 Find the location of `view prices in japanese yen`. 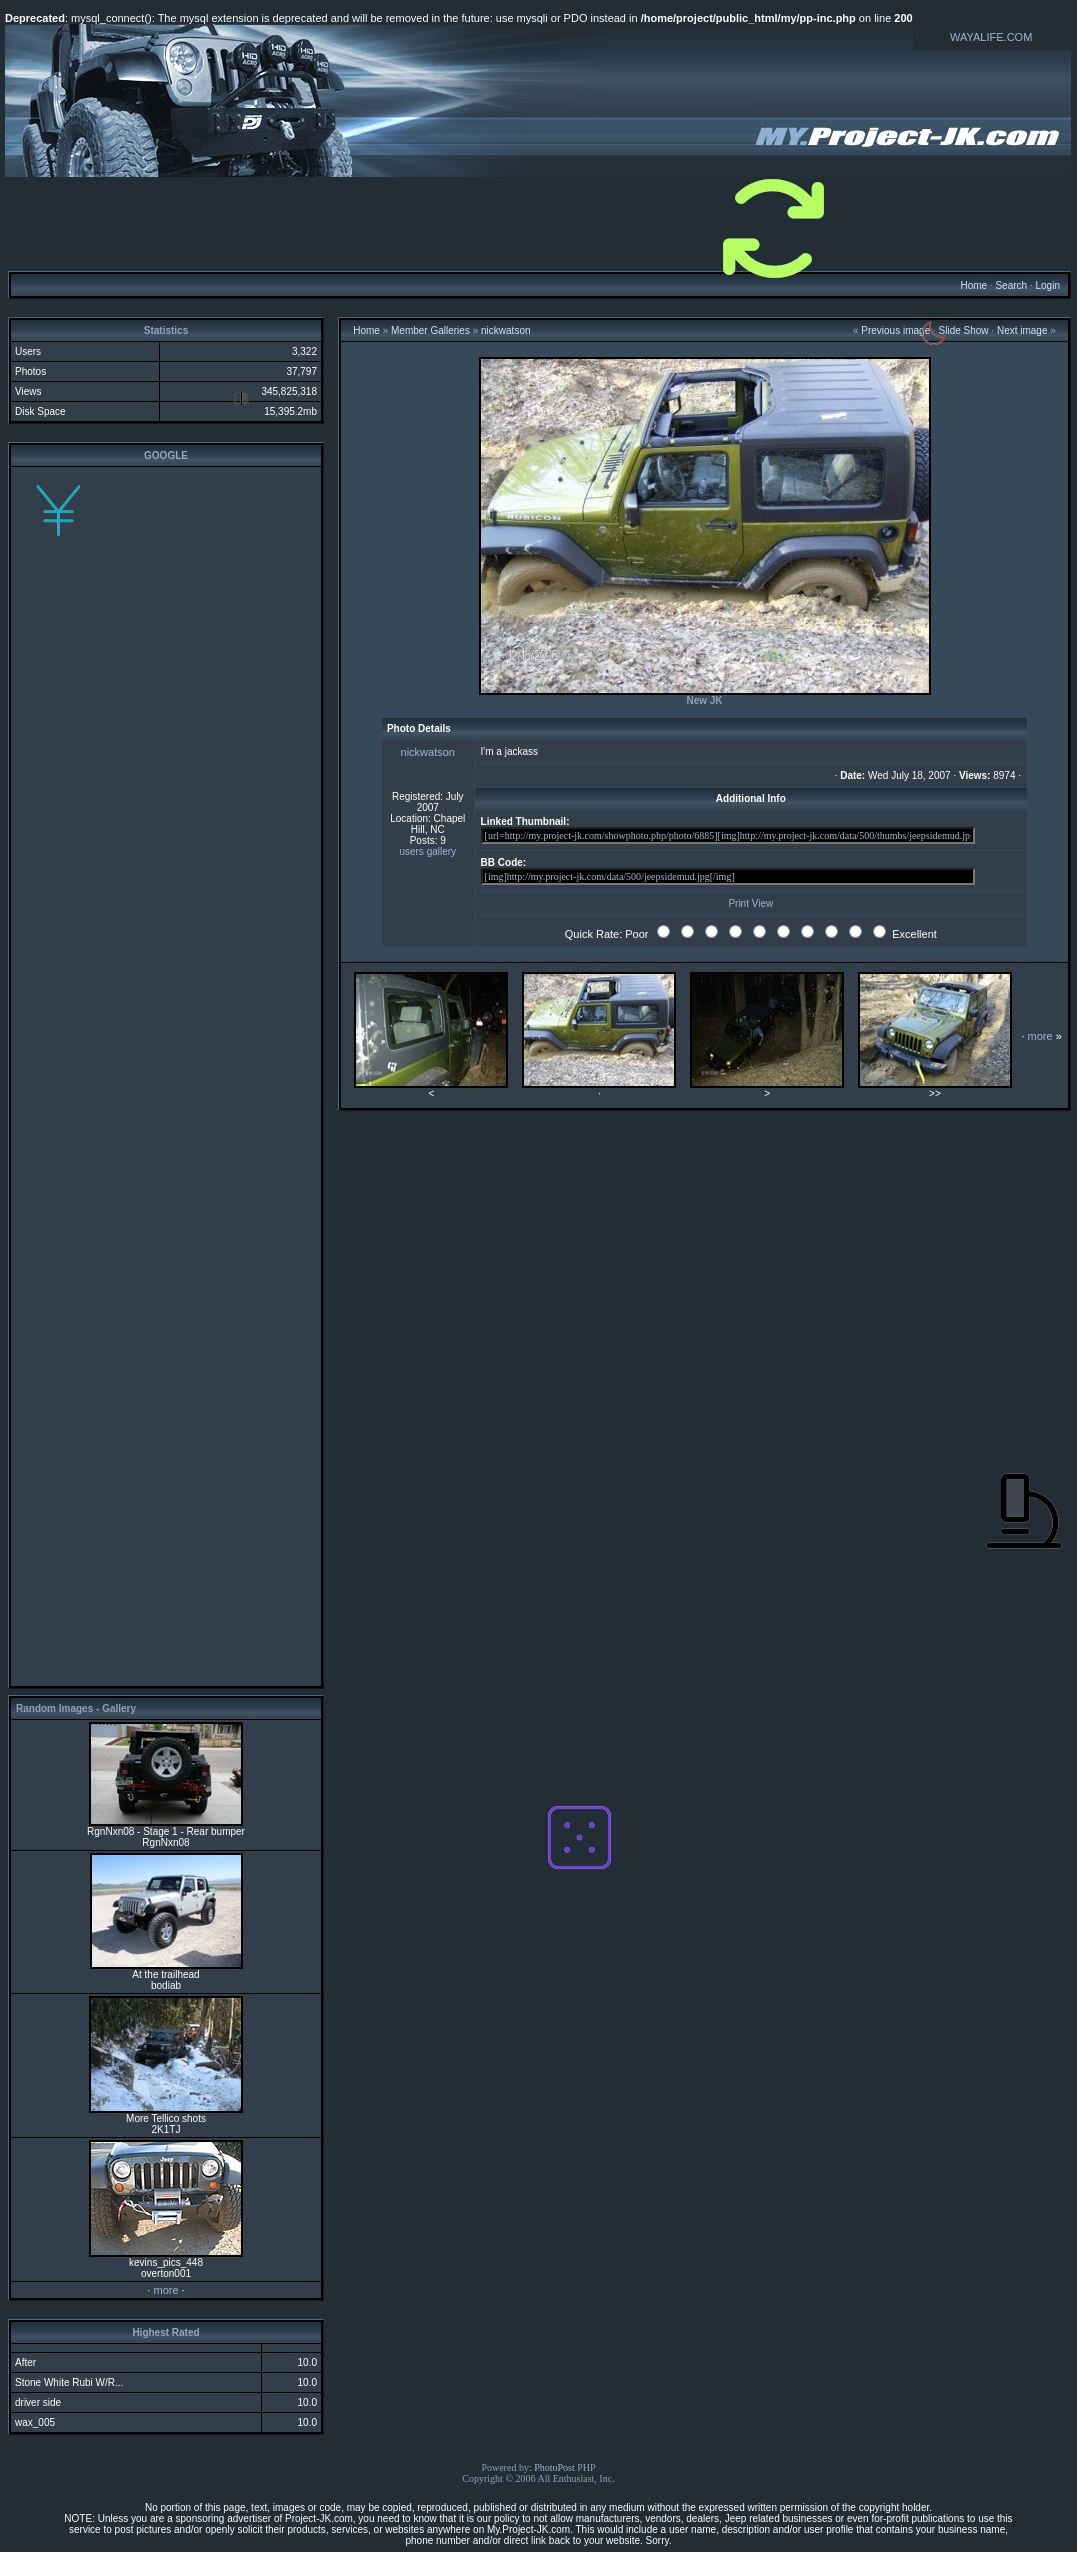

view prices in japanese yen is located at coordinates (58, 509).